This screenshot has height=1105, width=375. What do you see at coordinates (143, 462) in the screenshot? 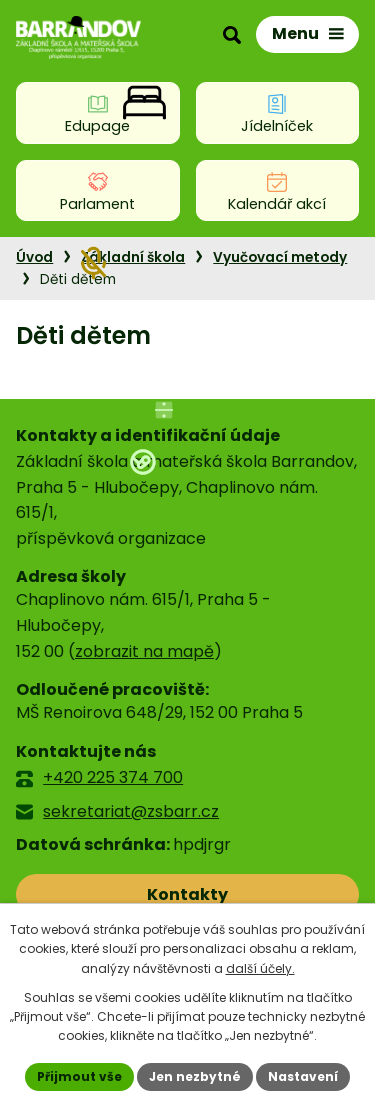
I see `open steam gaming platform` at bounding box center [143, 462].